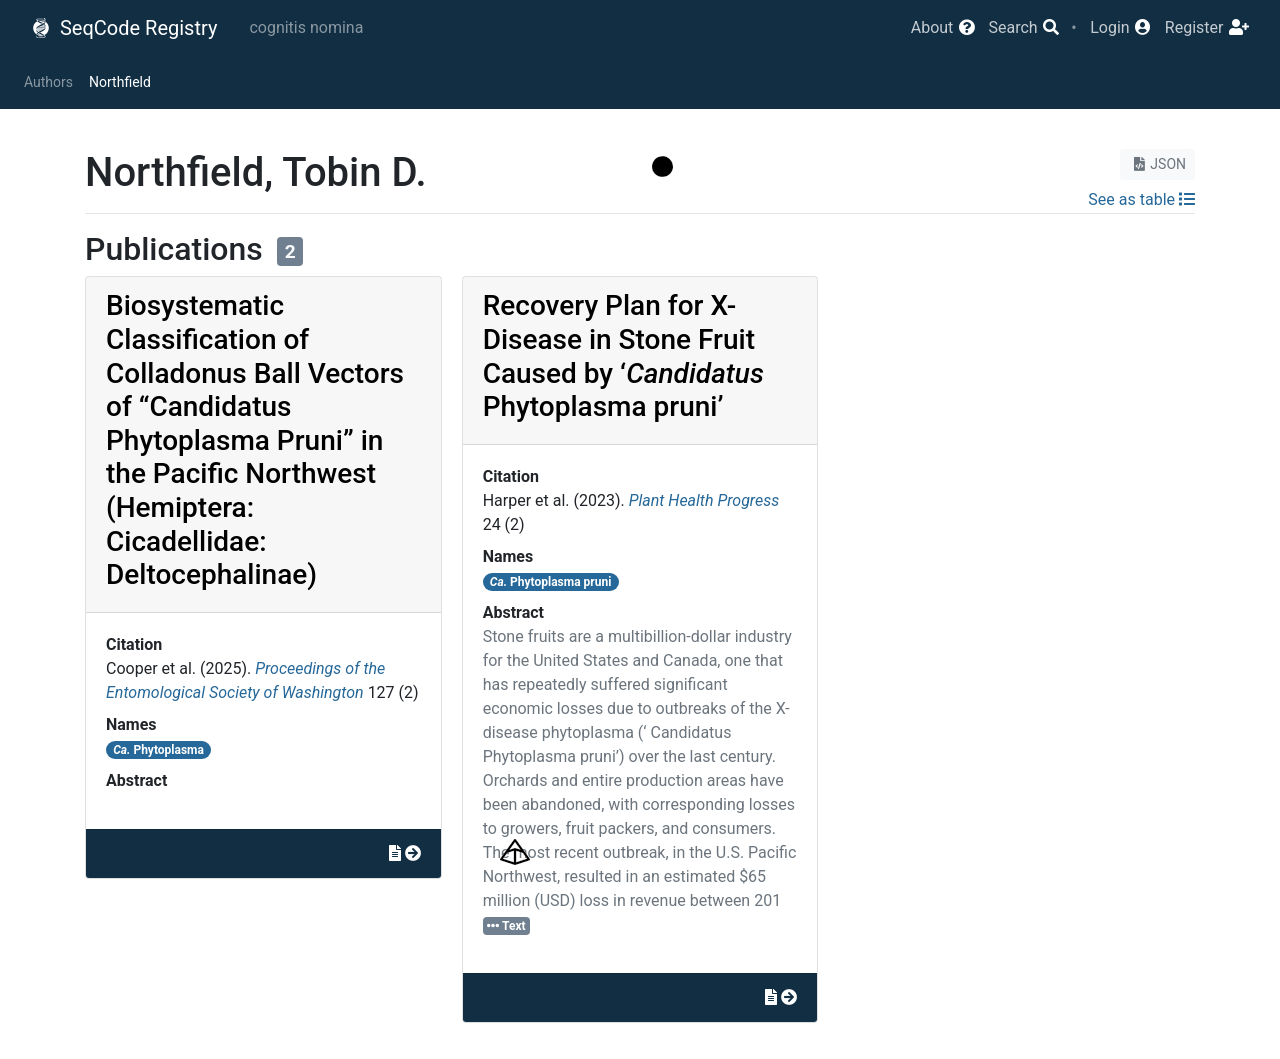 This screenshot has width=1280, height=1059. I want to click on open the Headspace meditation app, so click(662, 166).